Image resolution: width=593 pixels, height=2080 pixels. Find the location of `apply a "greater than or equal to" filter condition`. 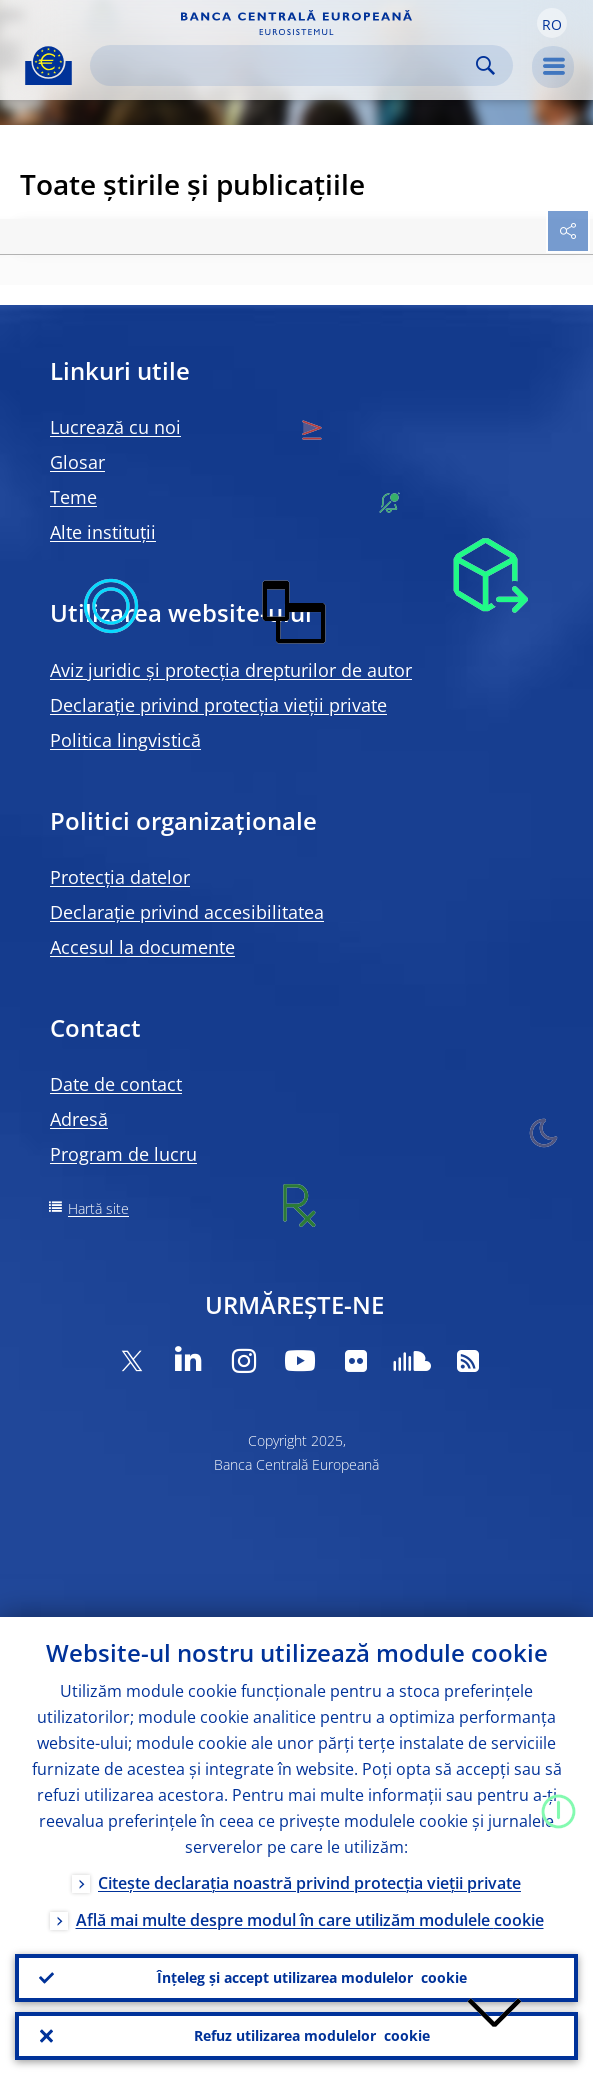

apply a "greater than or equal to" filter condition is located at coordinates (311, 430).